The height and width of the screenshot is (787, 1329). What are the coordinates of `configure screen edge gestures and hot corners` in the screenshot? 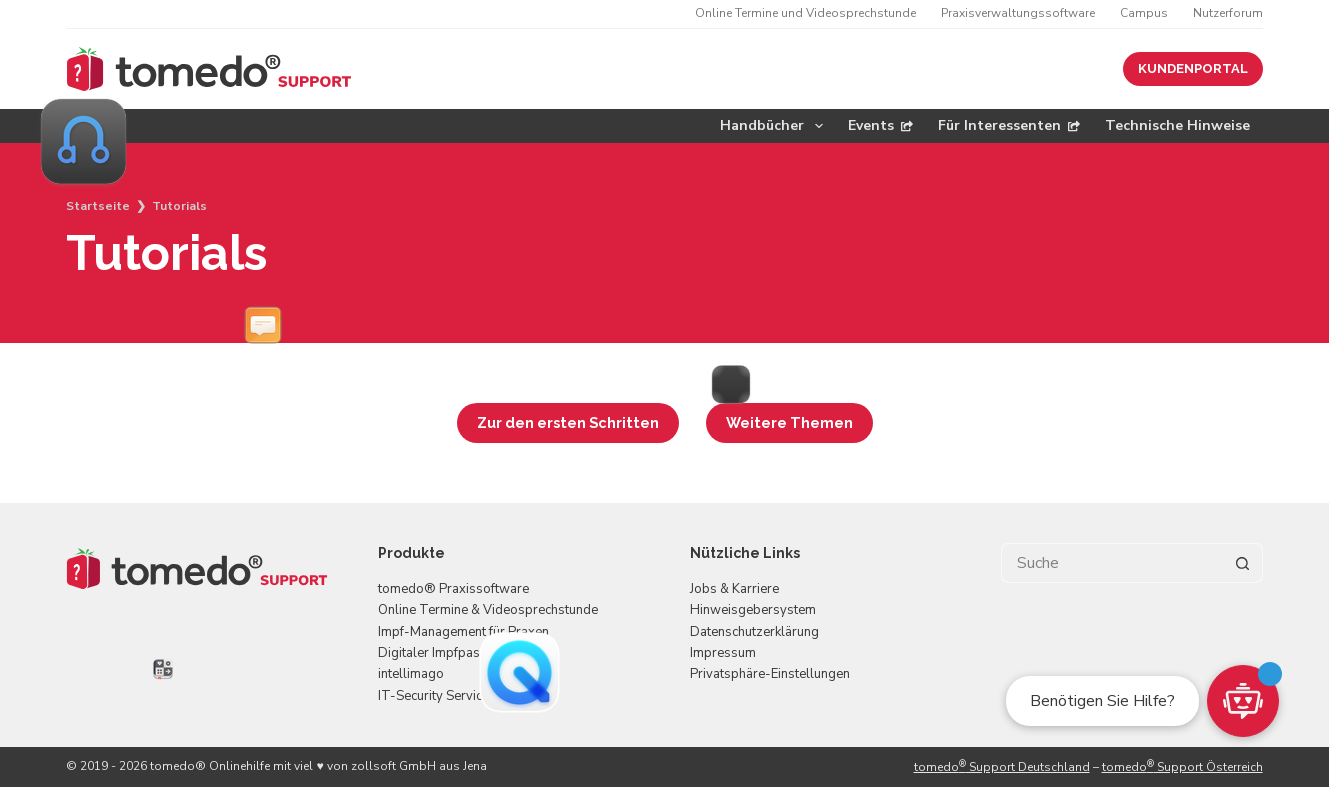 It's located at (731, 385).